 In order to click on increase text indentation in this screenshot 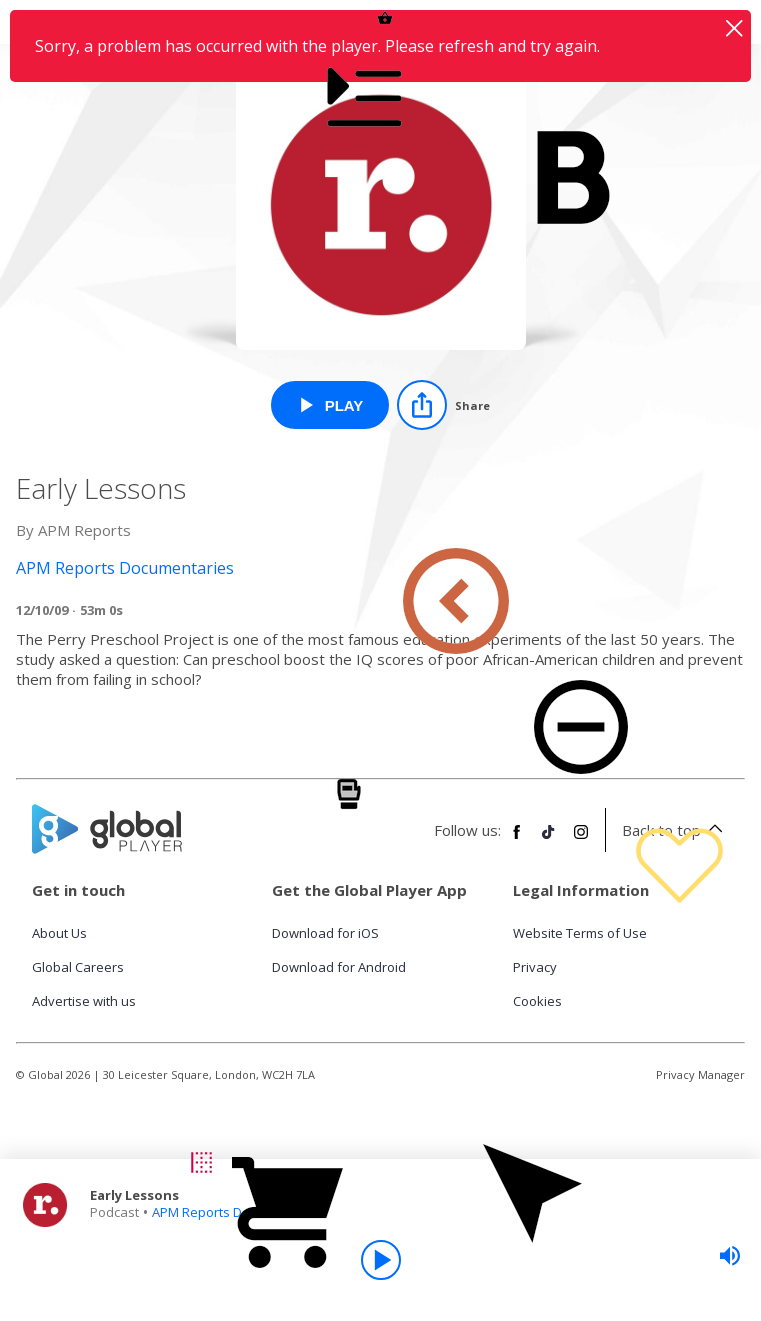, I will do `click(364, 98)`.